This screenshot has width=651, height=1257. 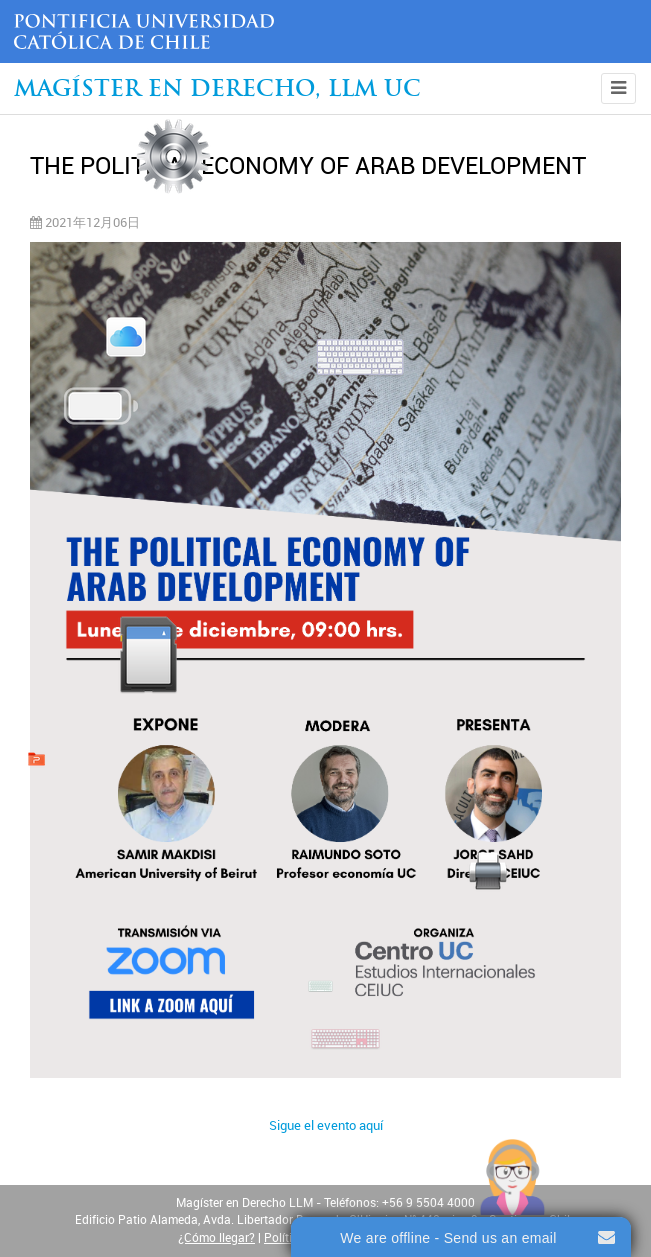 I want to click on access SD card storage, so click(x=149, y=655).